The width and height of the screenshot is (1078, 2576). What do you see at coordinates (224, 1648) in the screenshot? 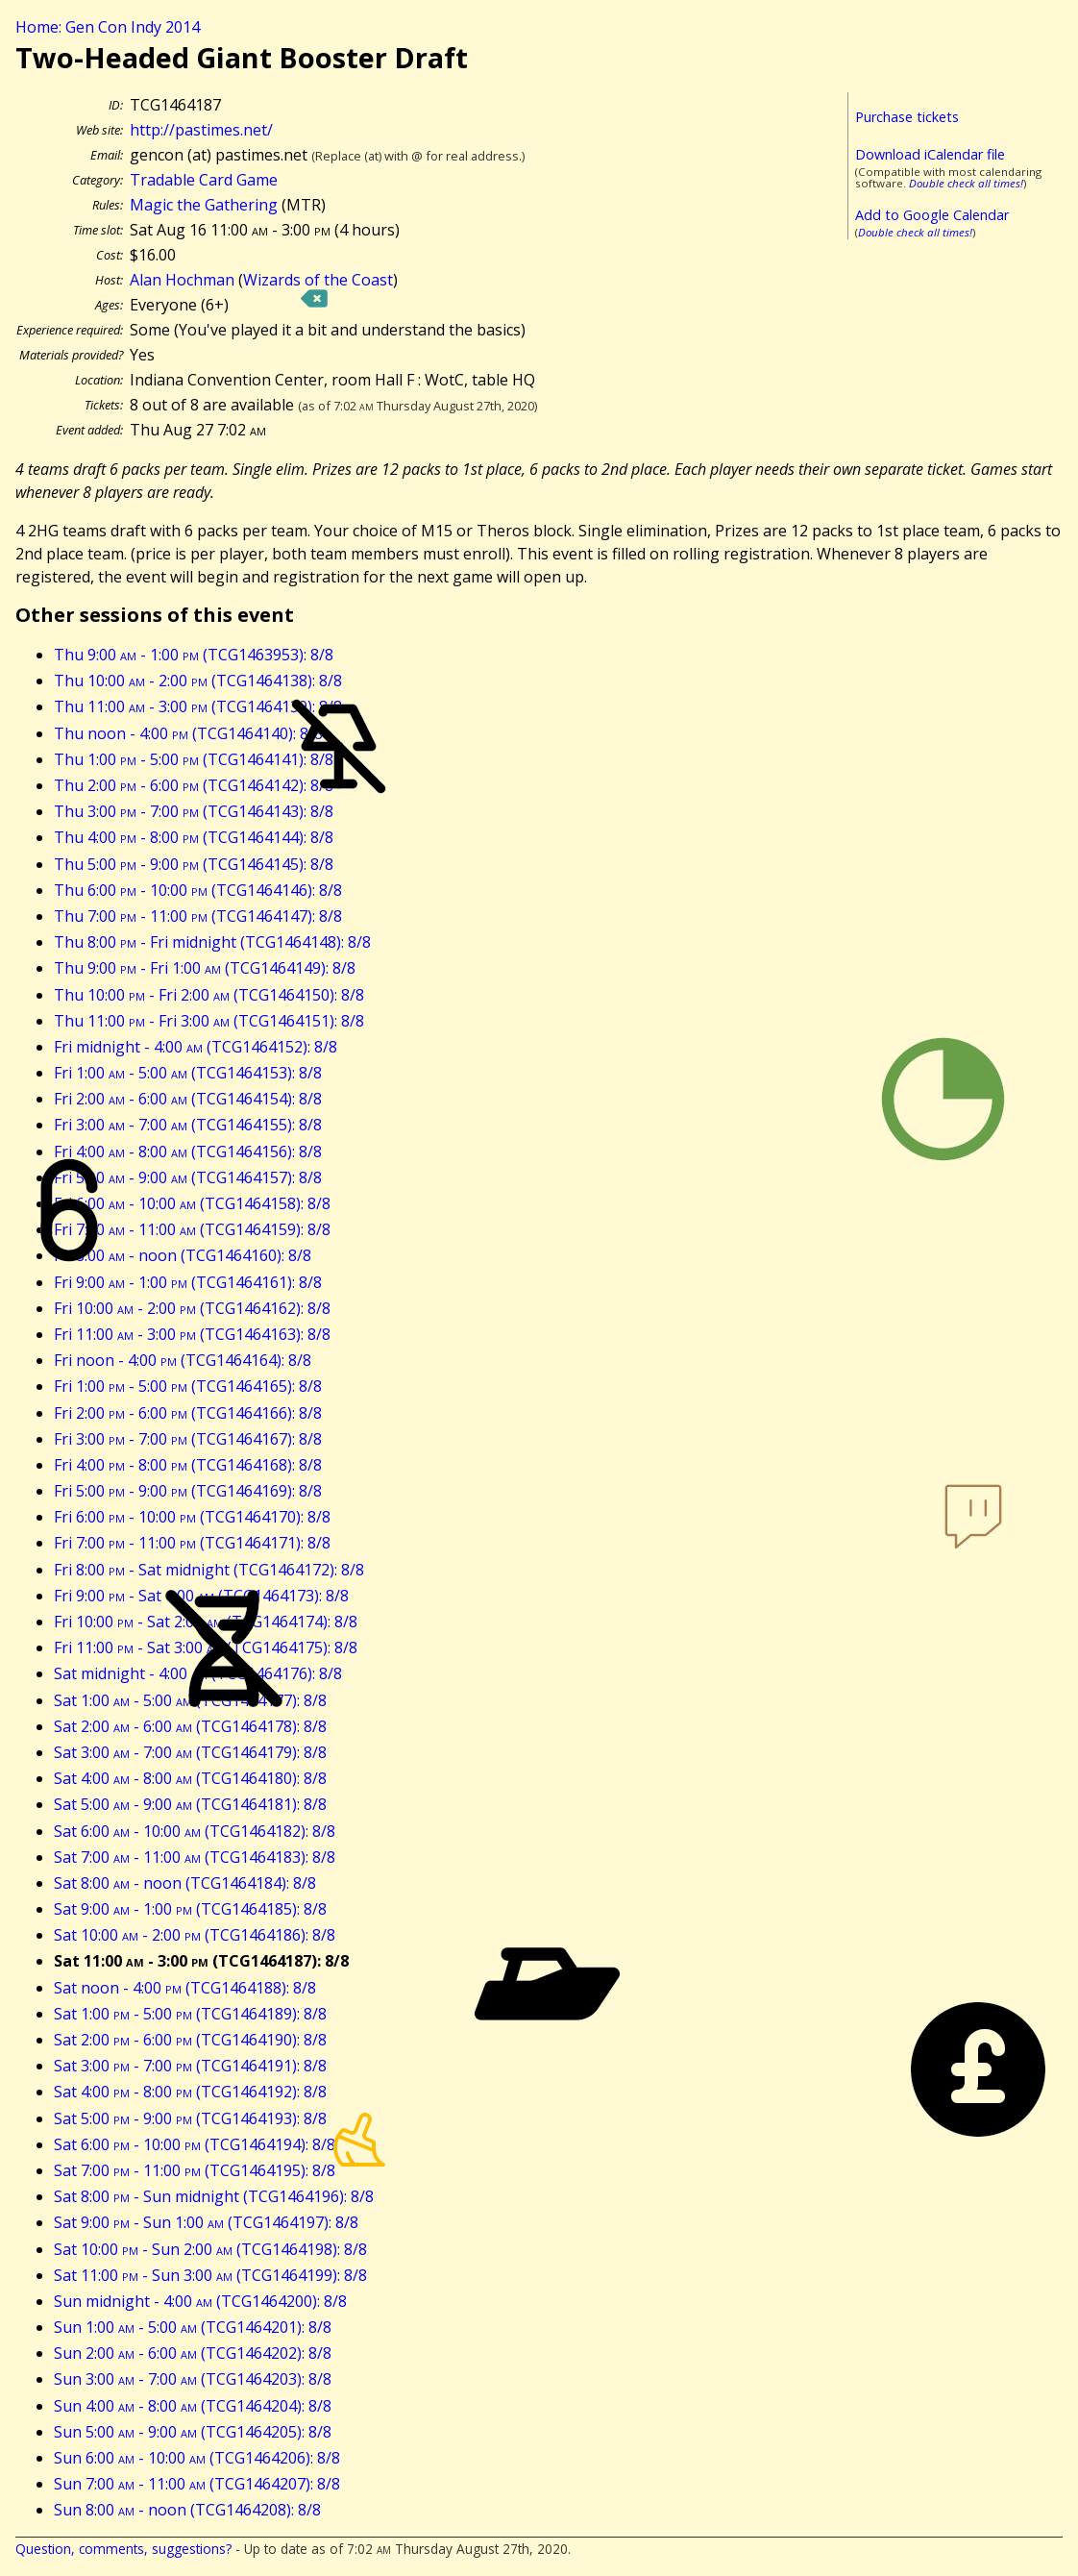
I see `disable genetic or DNA-related features` at bounding box center [224, 1648].